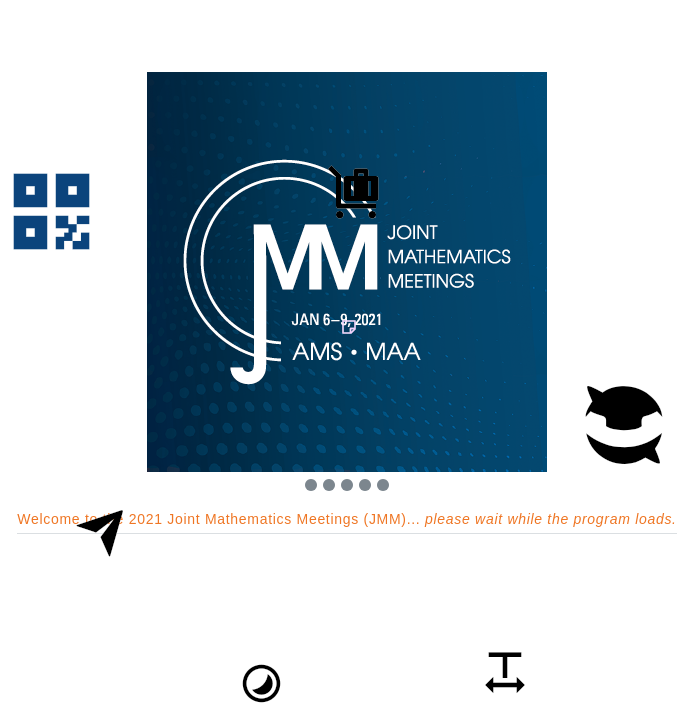 The height and width of the screenshot is (720, 694). I want to click on open Linphone app, so click(624, 425).